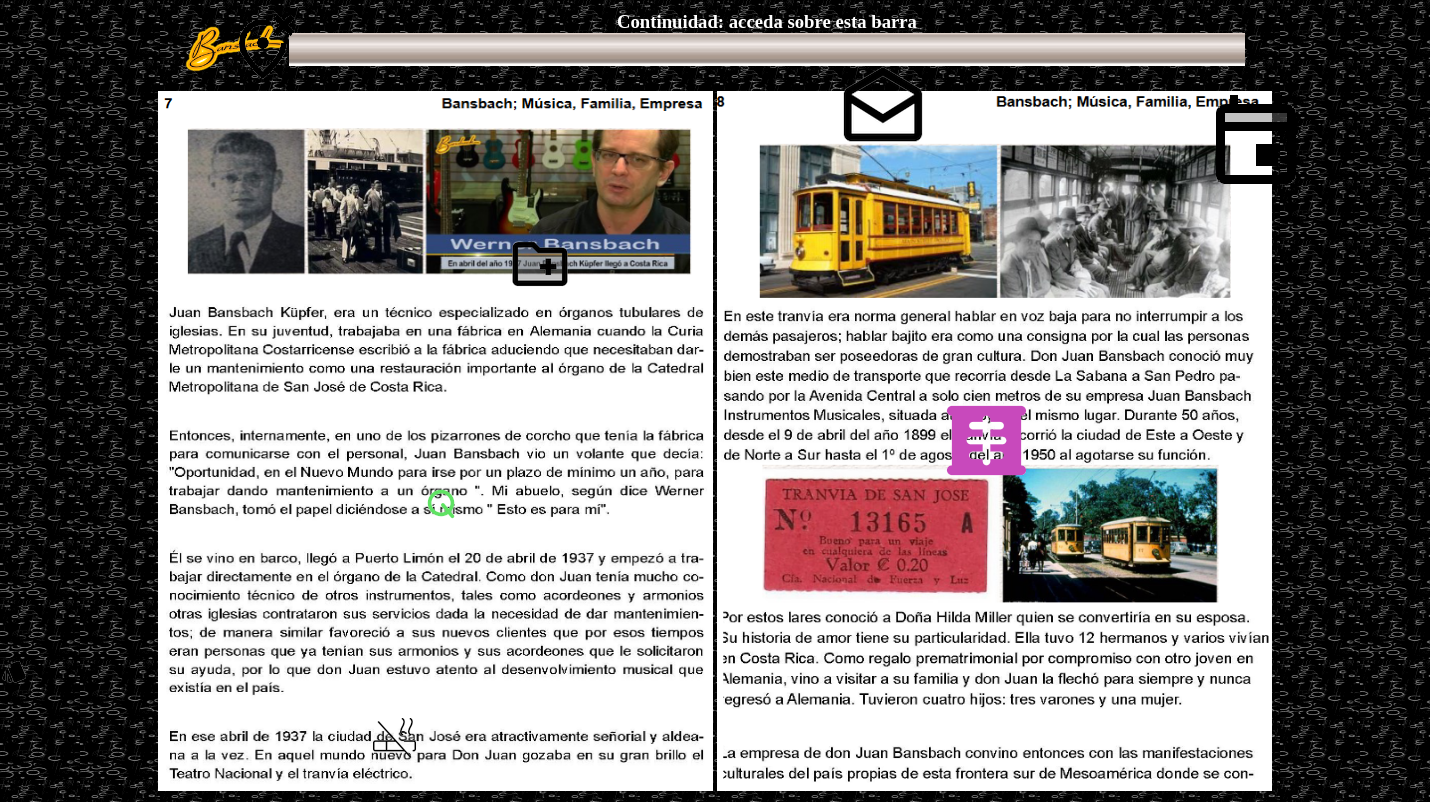  What do you see at coordinates (394, 739) in the screenshot?
I see `indicates a no smoking zone` at bounding box center [394, 739].